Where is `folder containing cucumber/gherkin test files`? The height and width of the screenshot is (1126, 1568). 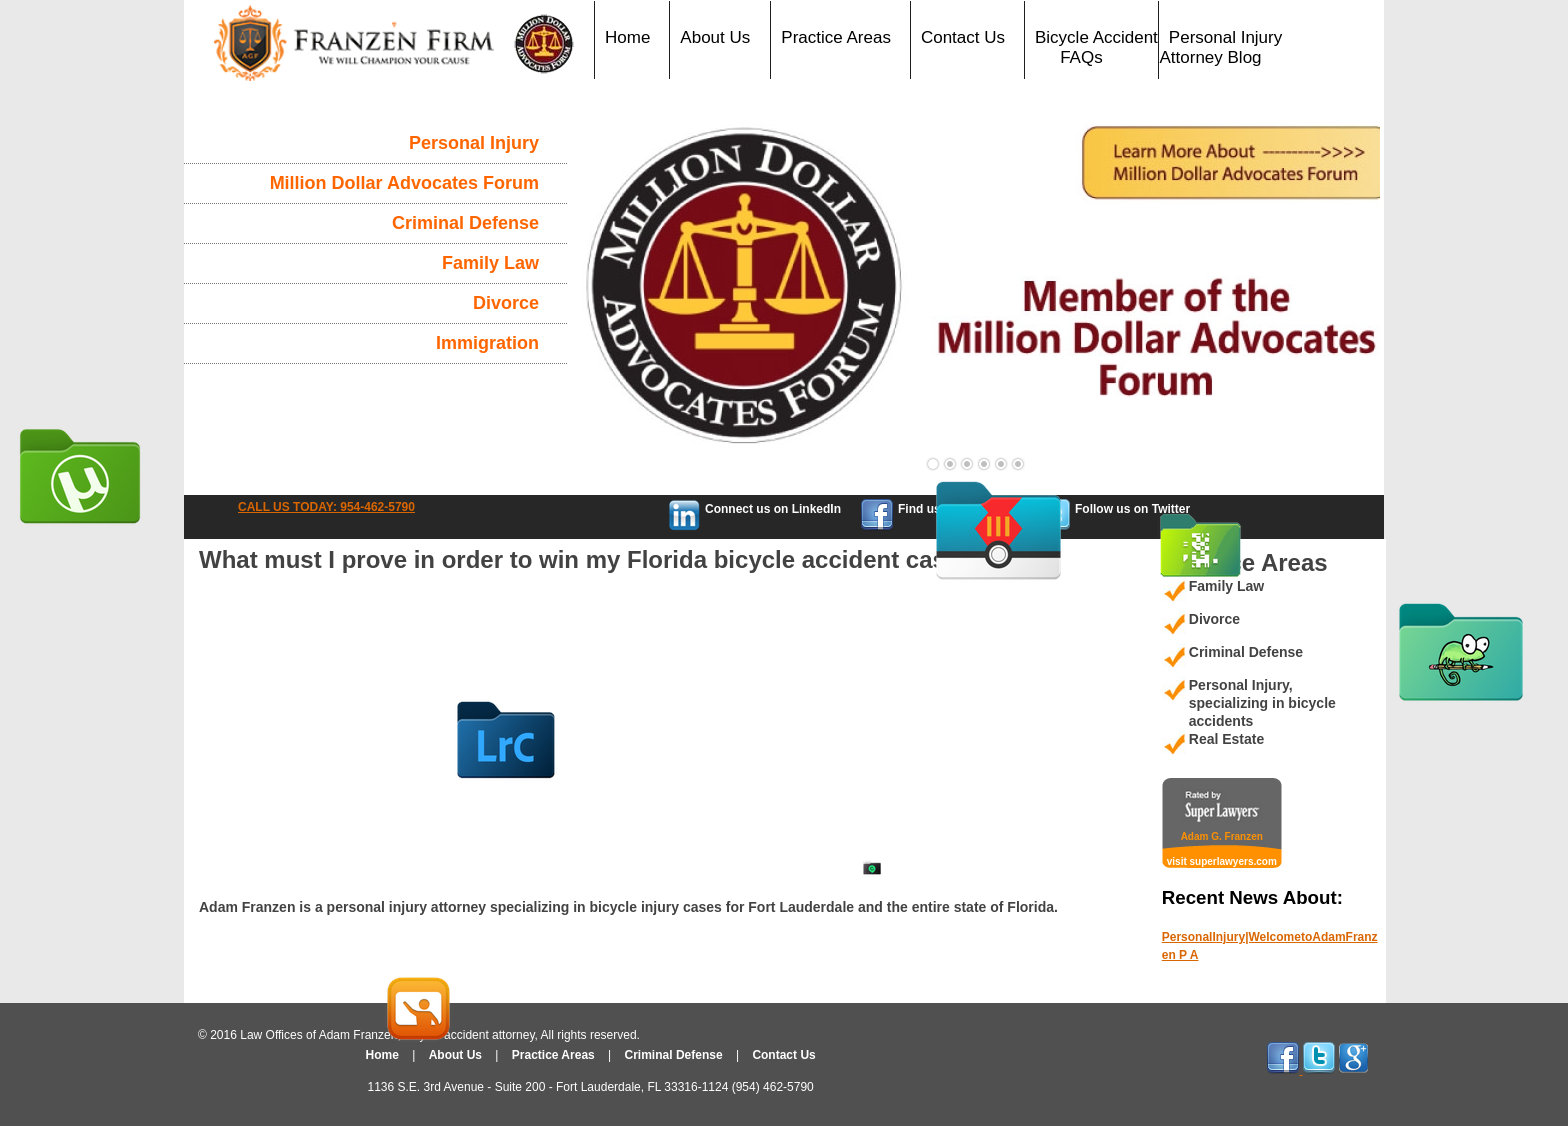 folder containing cucumber/gherkin test files is located at coordinates (872, 868).